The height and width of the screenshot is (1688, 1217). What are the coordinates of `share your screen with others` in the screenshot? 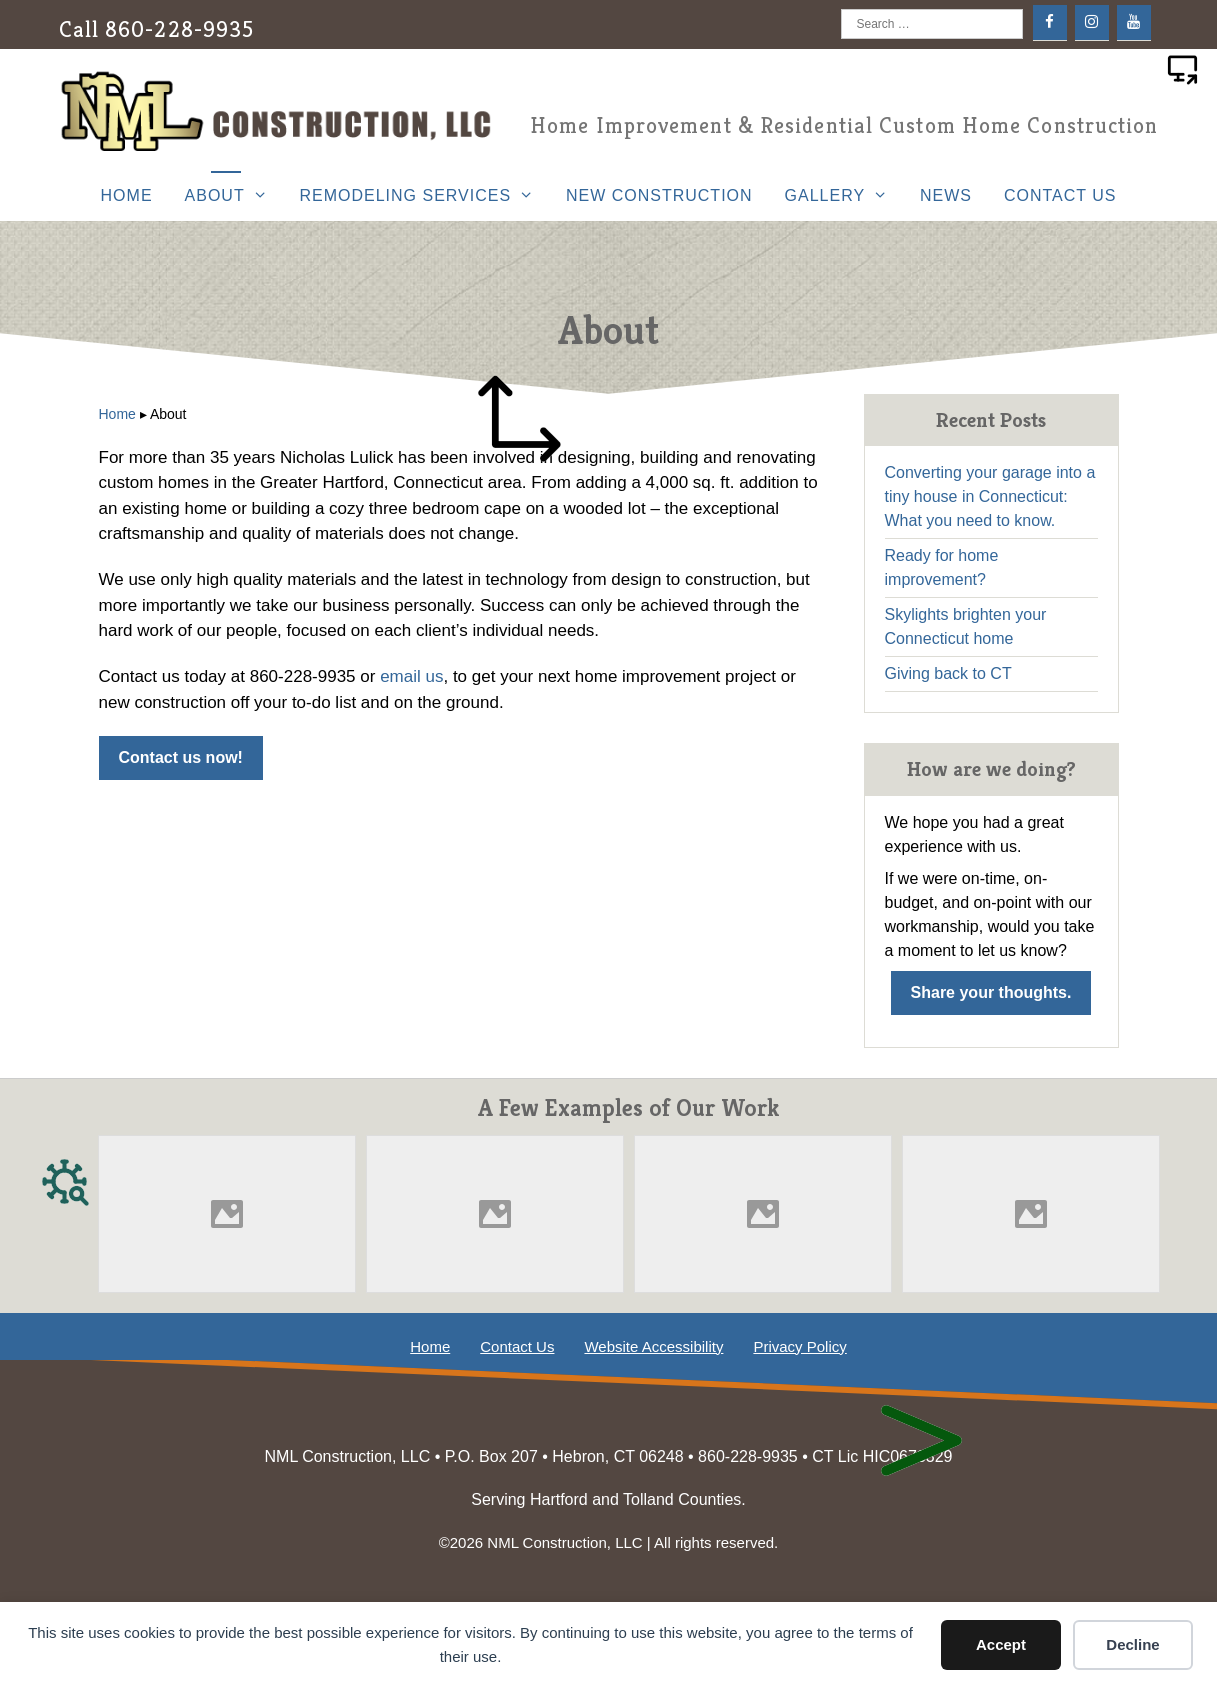 It's located at (1182, 68).